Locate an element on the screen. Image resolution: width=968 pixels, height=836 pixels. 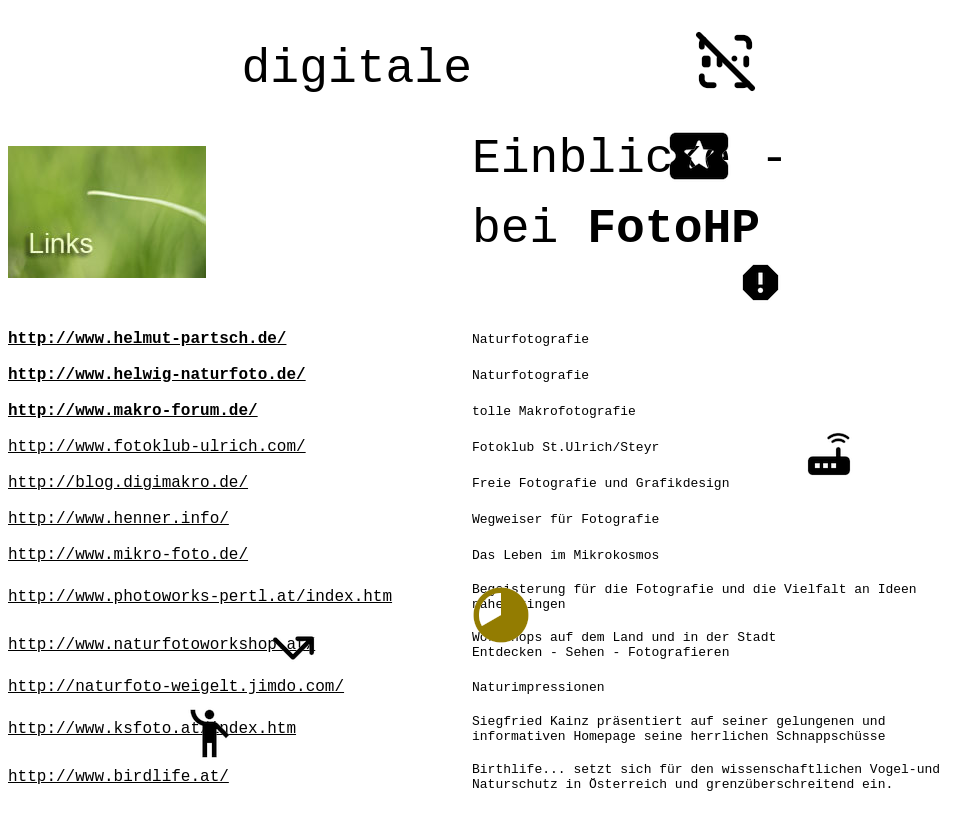
view local events or entertainment is located at coordinates (699, 156).